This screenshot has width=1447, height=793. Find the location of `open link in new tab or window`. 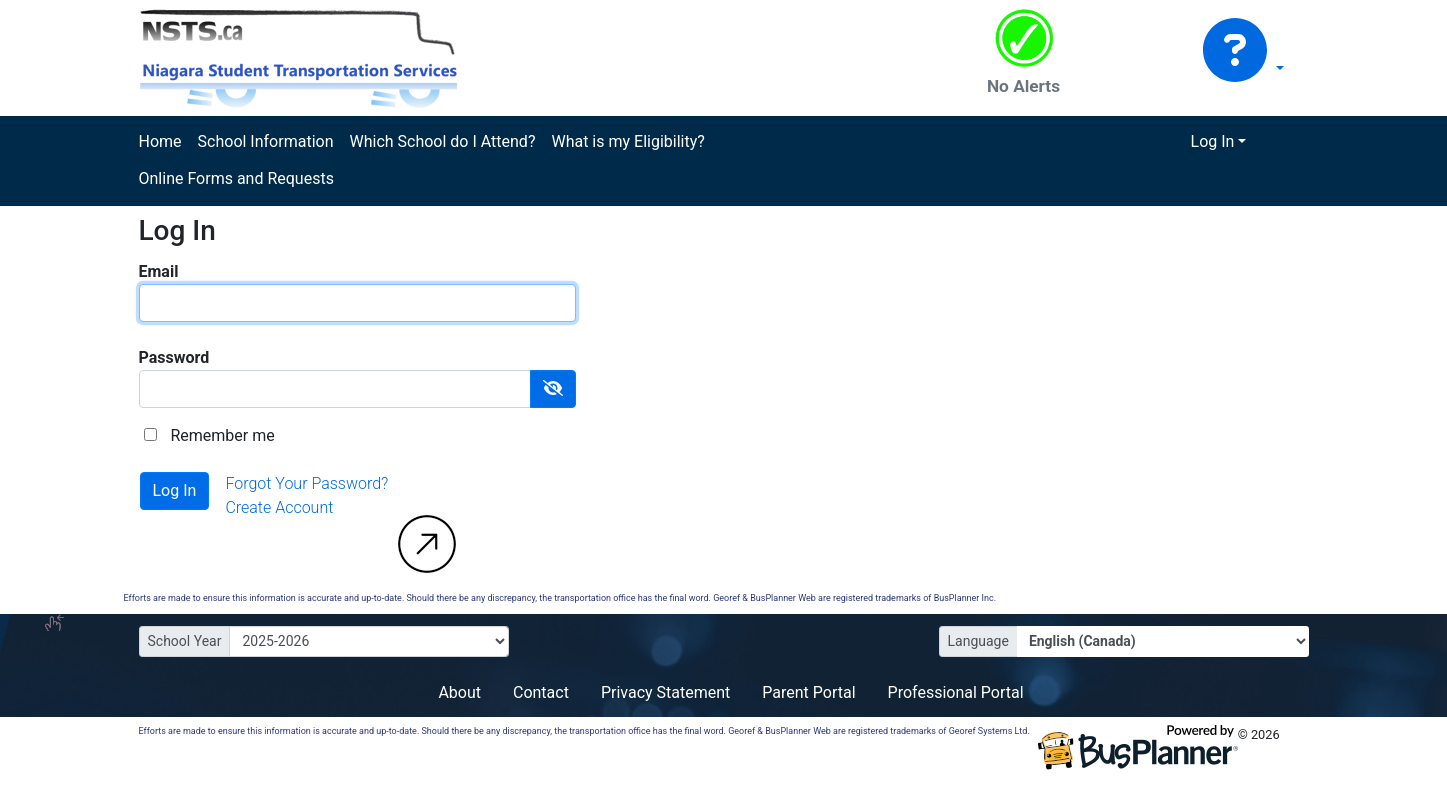

open link in new tab or window is located at coordinates (427, 544).